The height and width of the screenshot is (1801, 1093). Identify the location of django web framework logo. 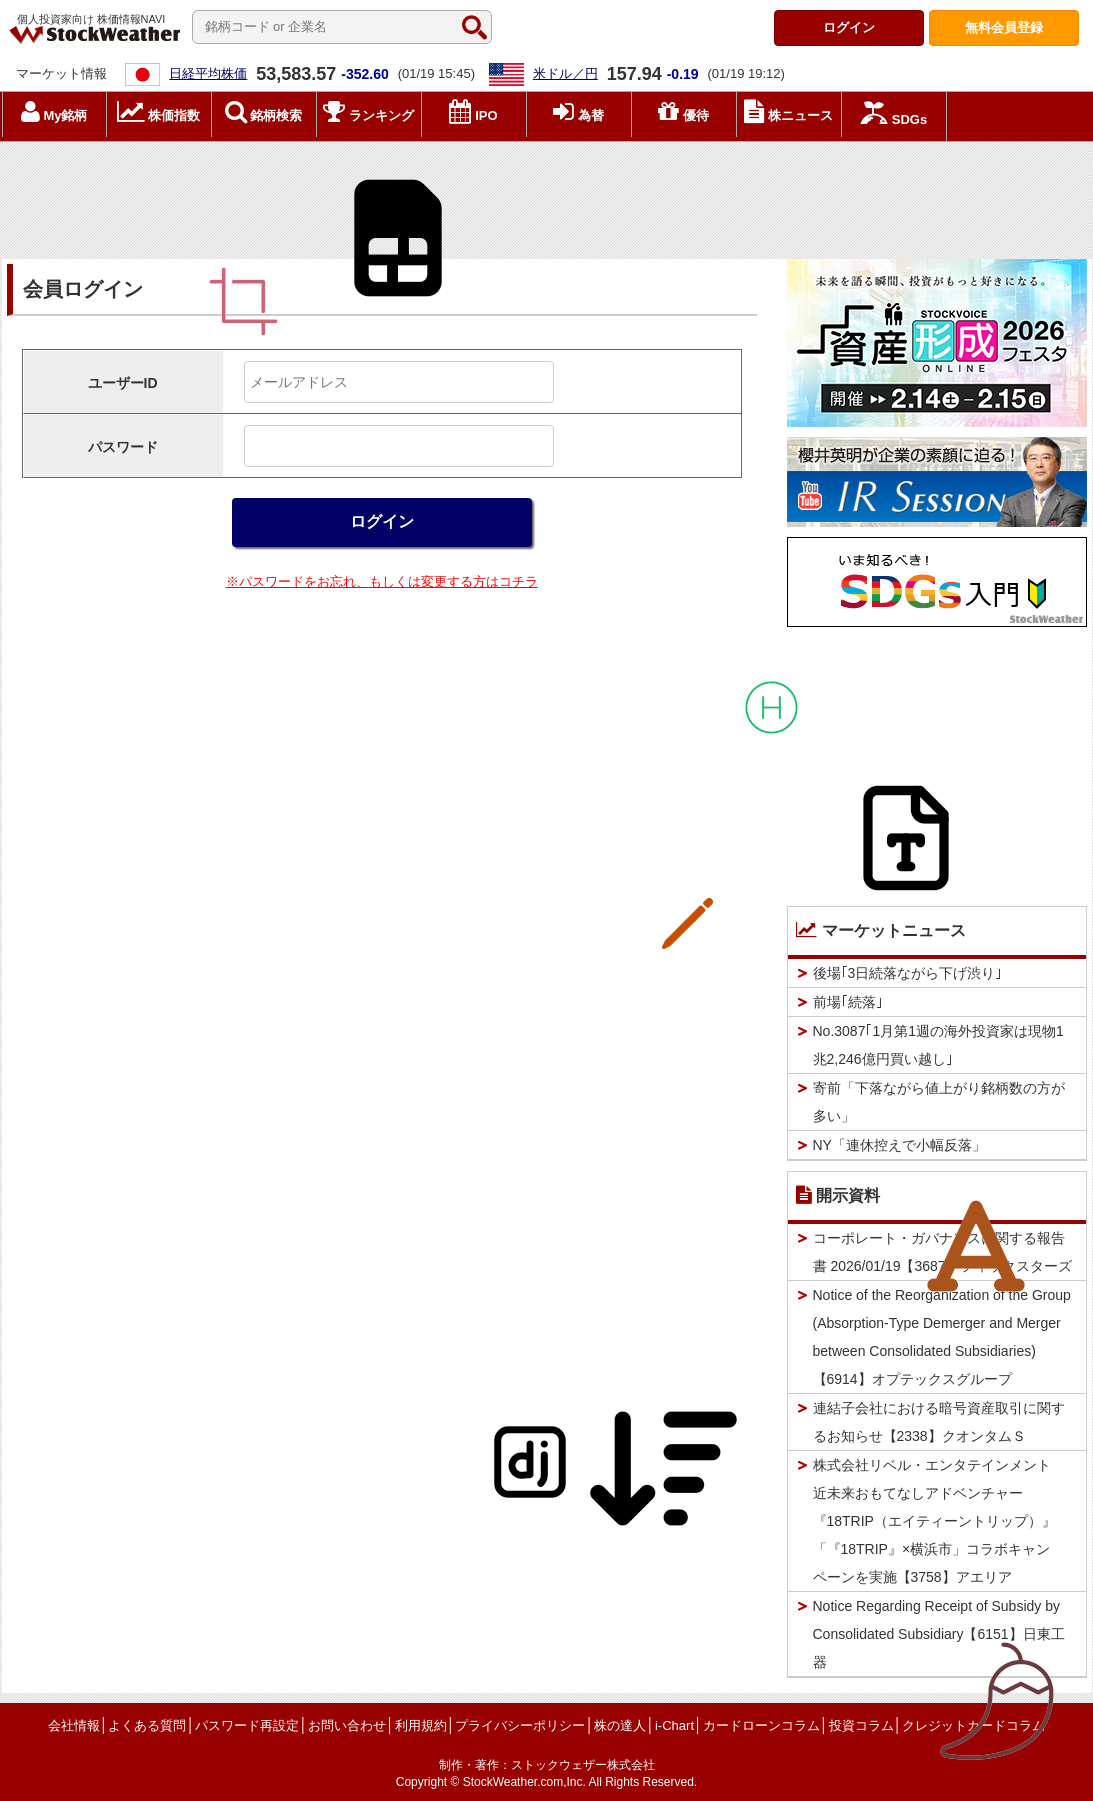
(530, 1462).